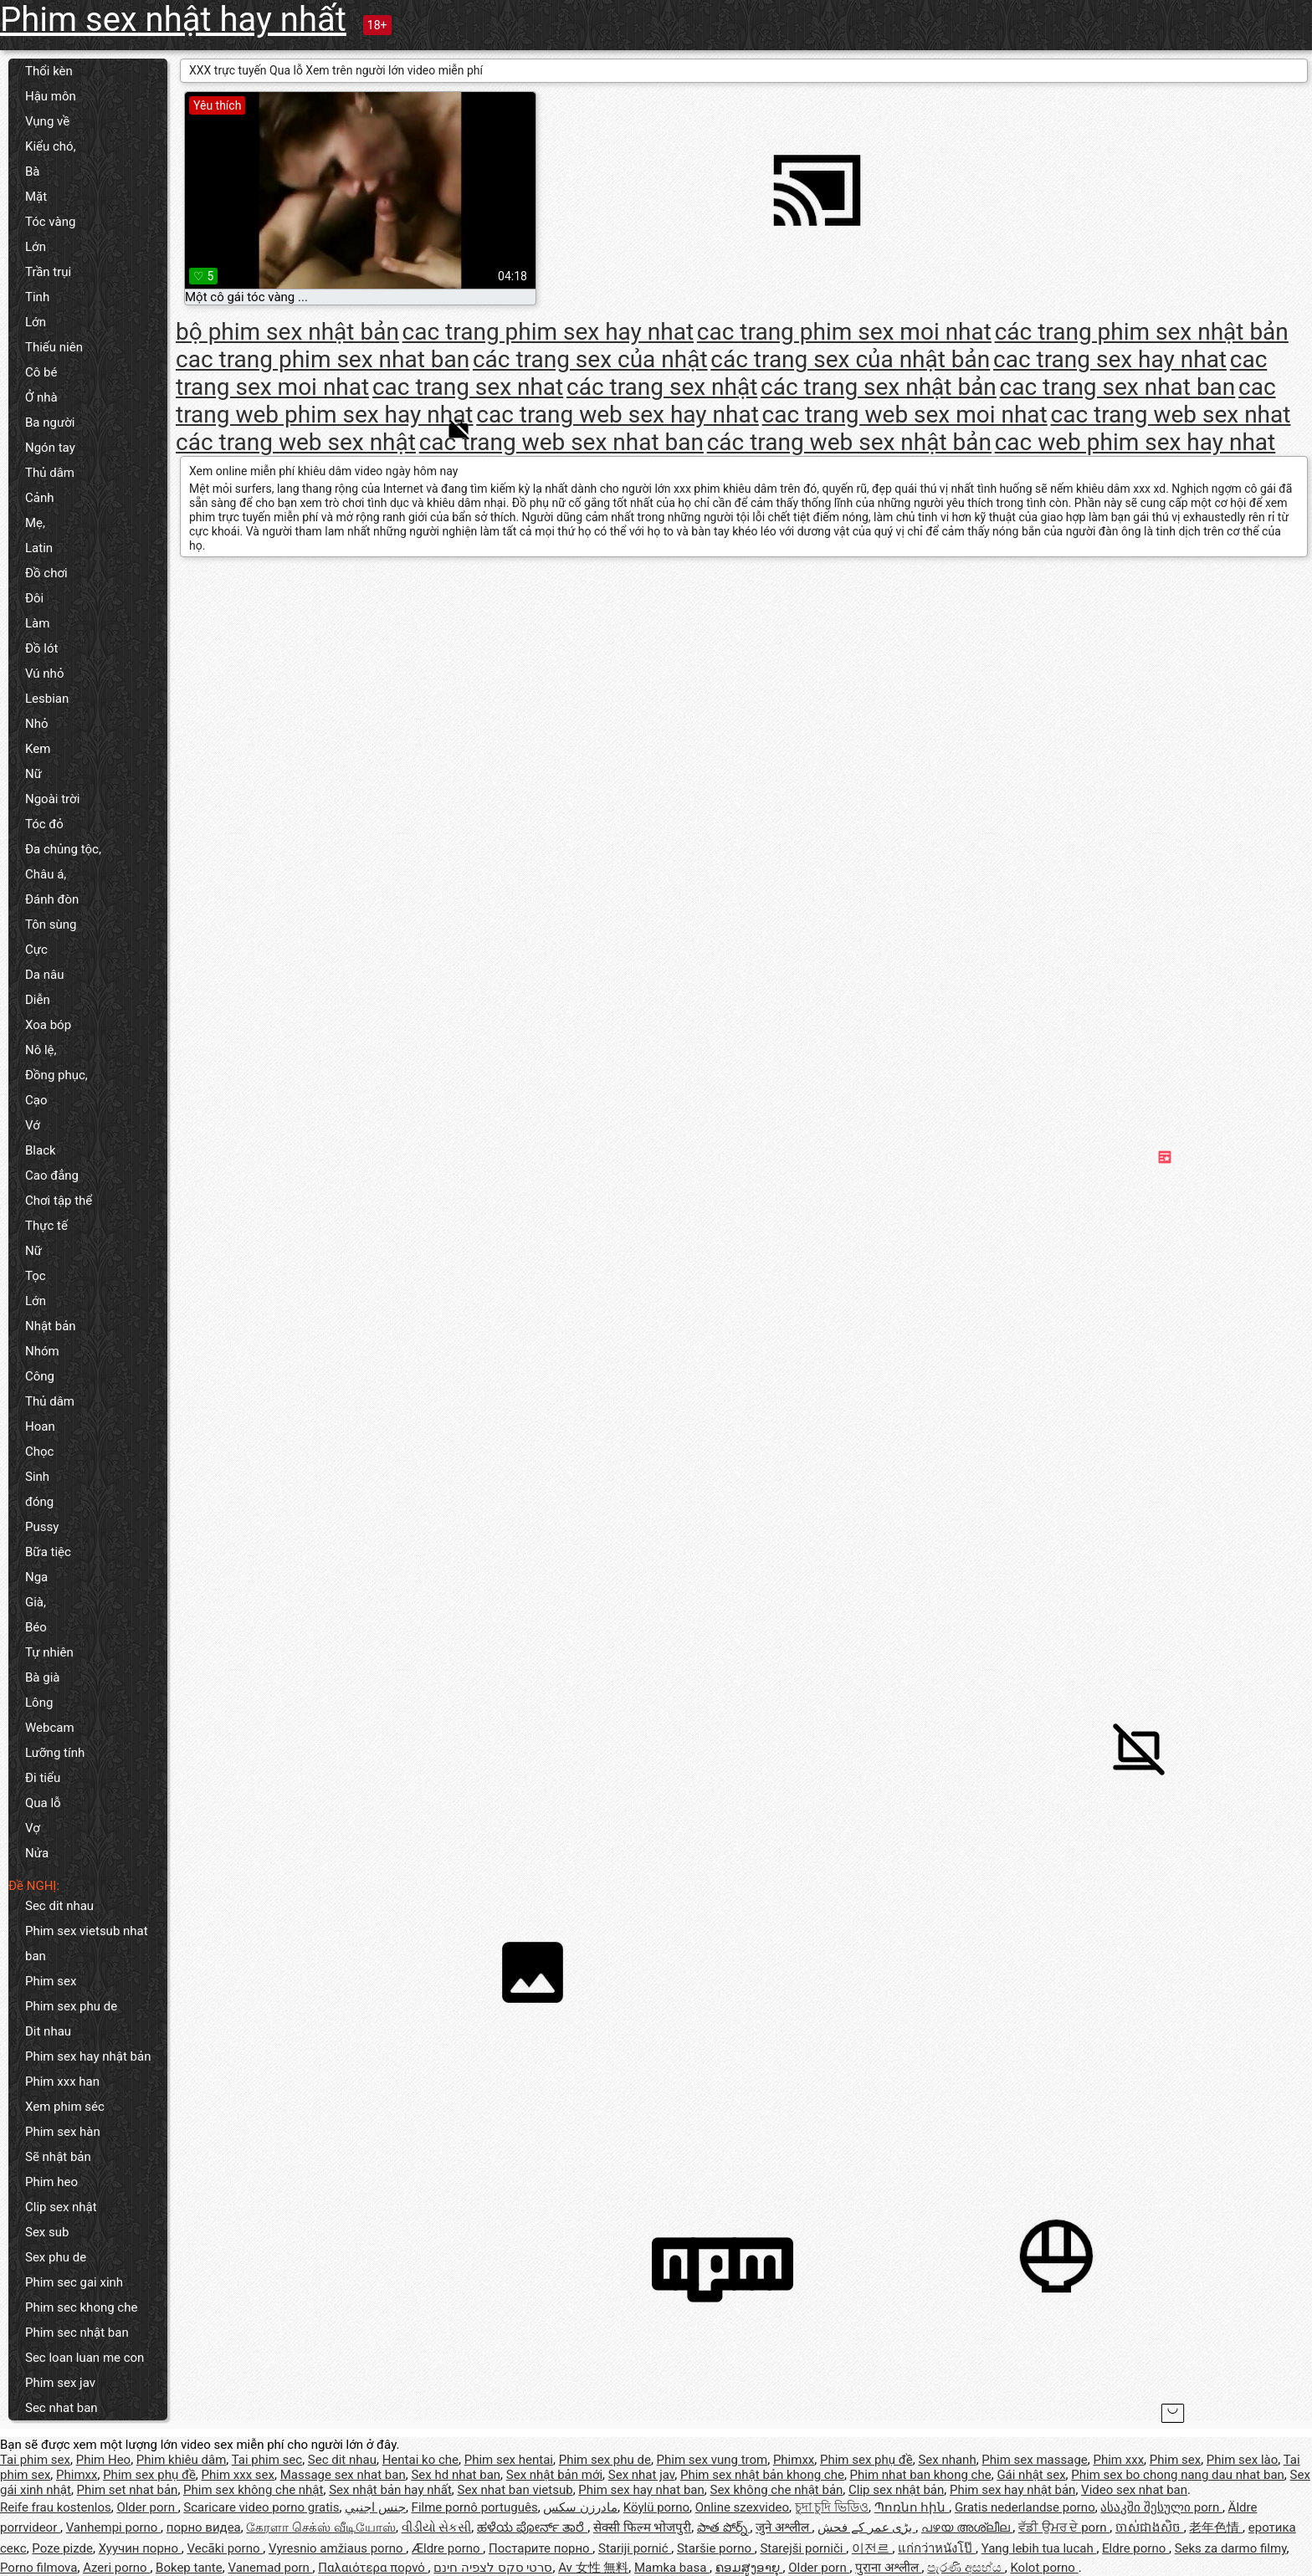  Describe the element at coordinates (722, 2266) in the screenshot. I see `npm package manager logo` at that location.